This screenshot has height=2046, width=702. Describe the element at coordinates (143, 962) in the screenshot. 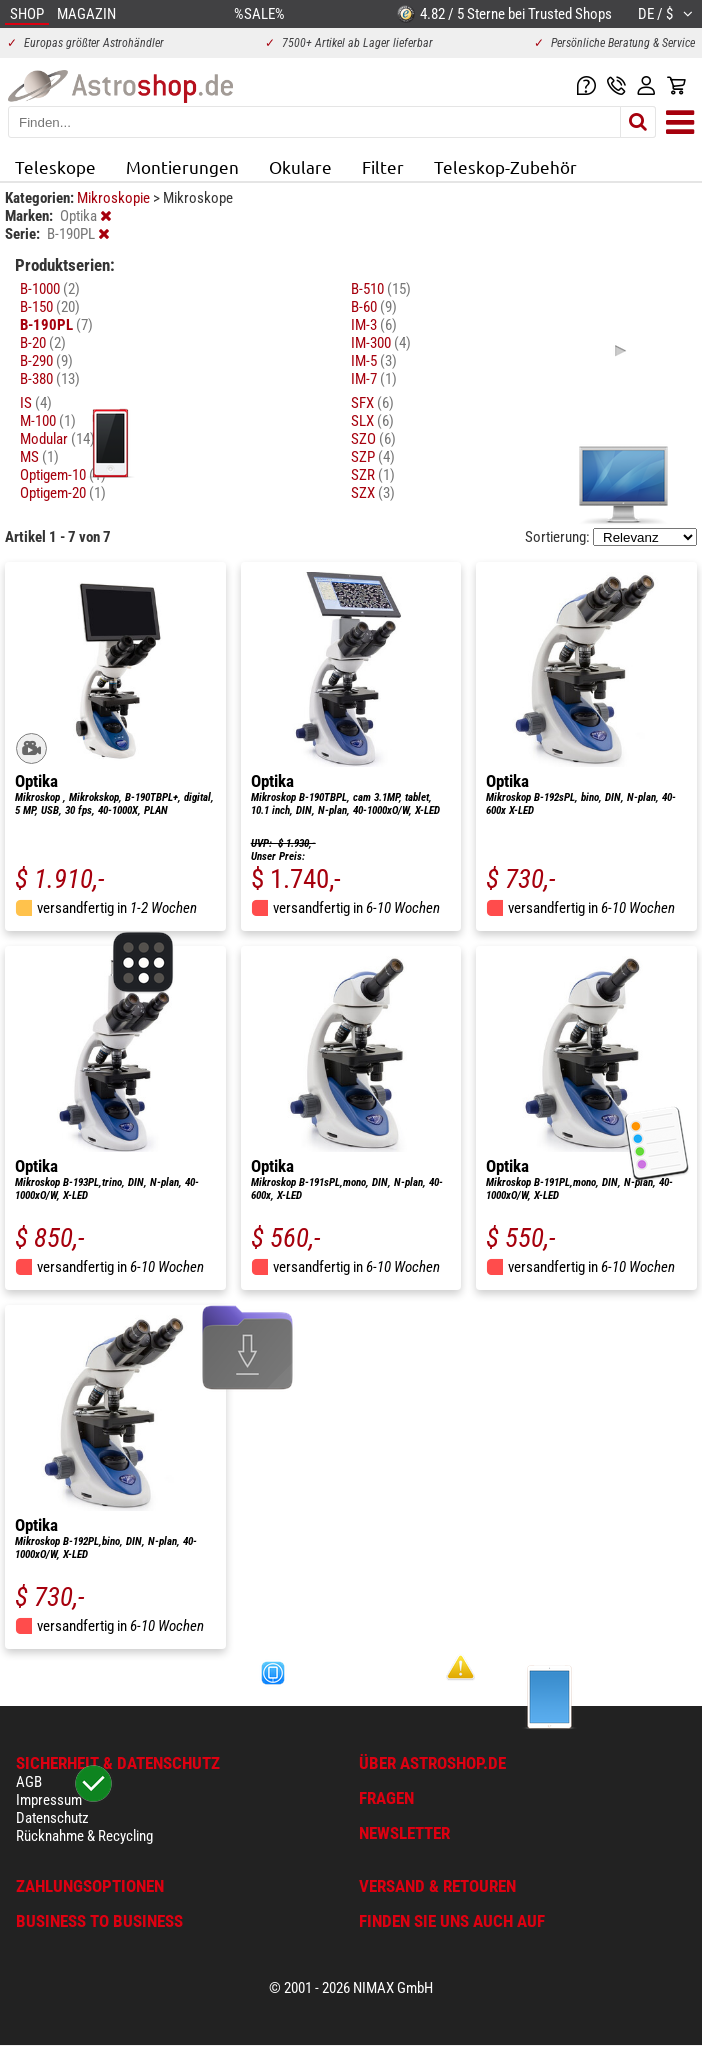

I see `open Tailscale VPN settings` at that location.